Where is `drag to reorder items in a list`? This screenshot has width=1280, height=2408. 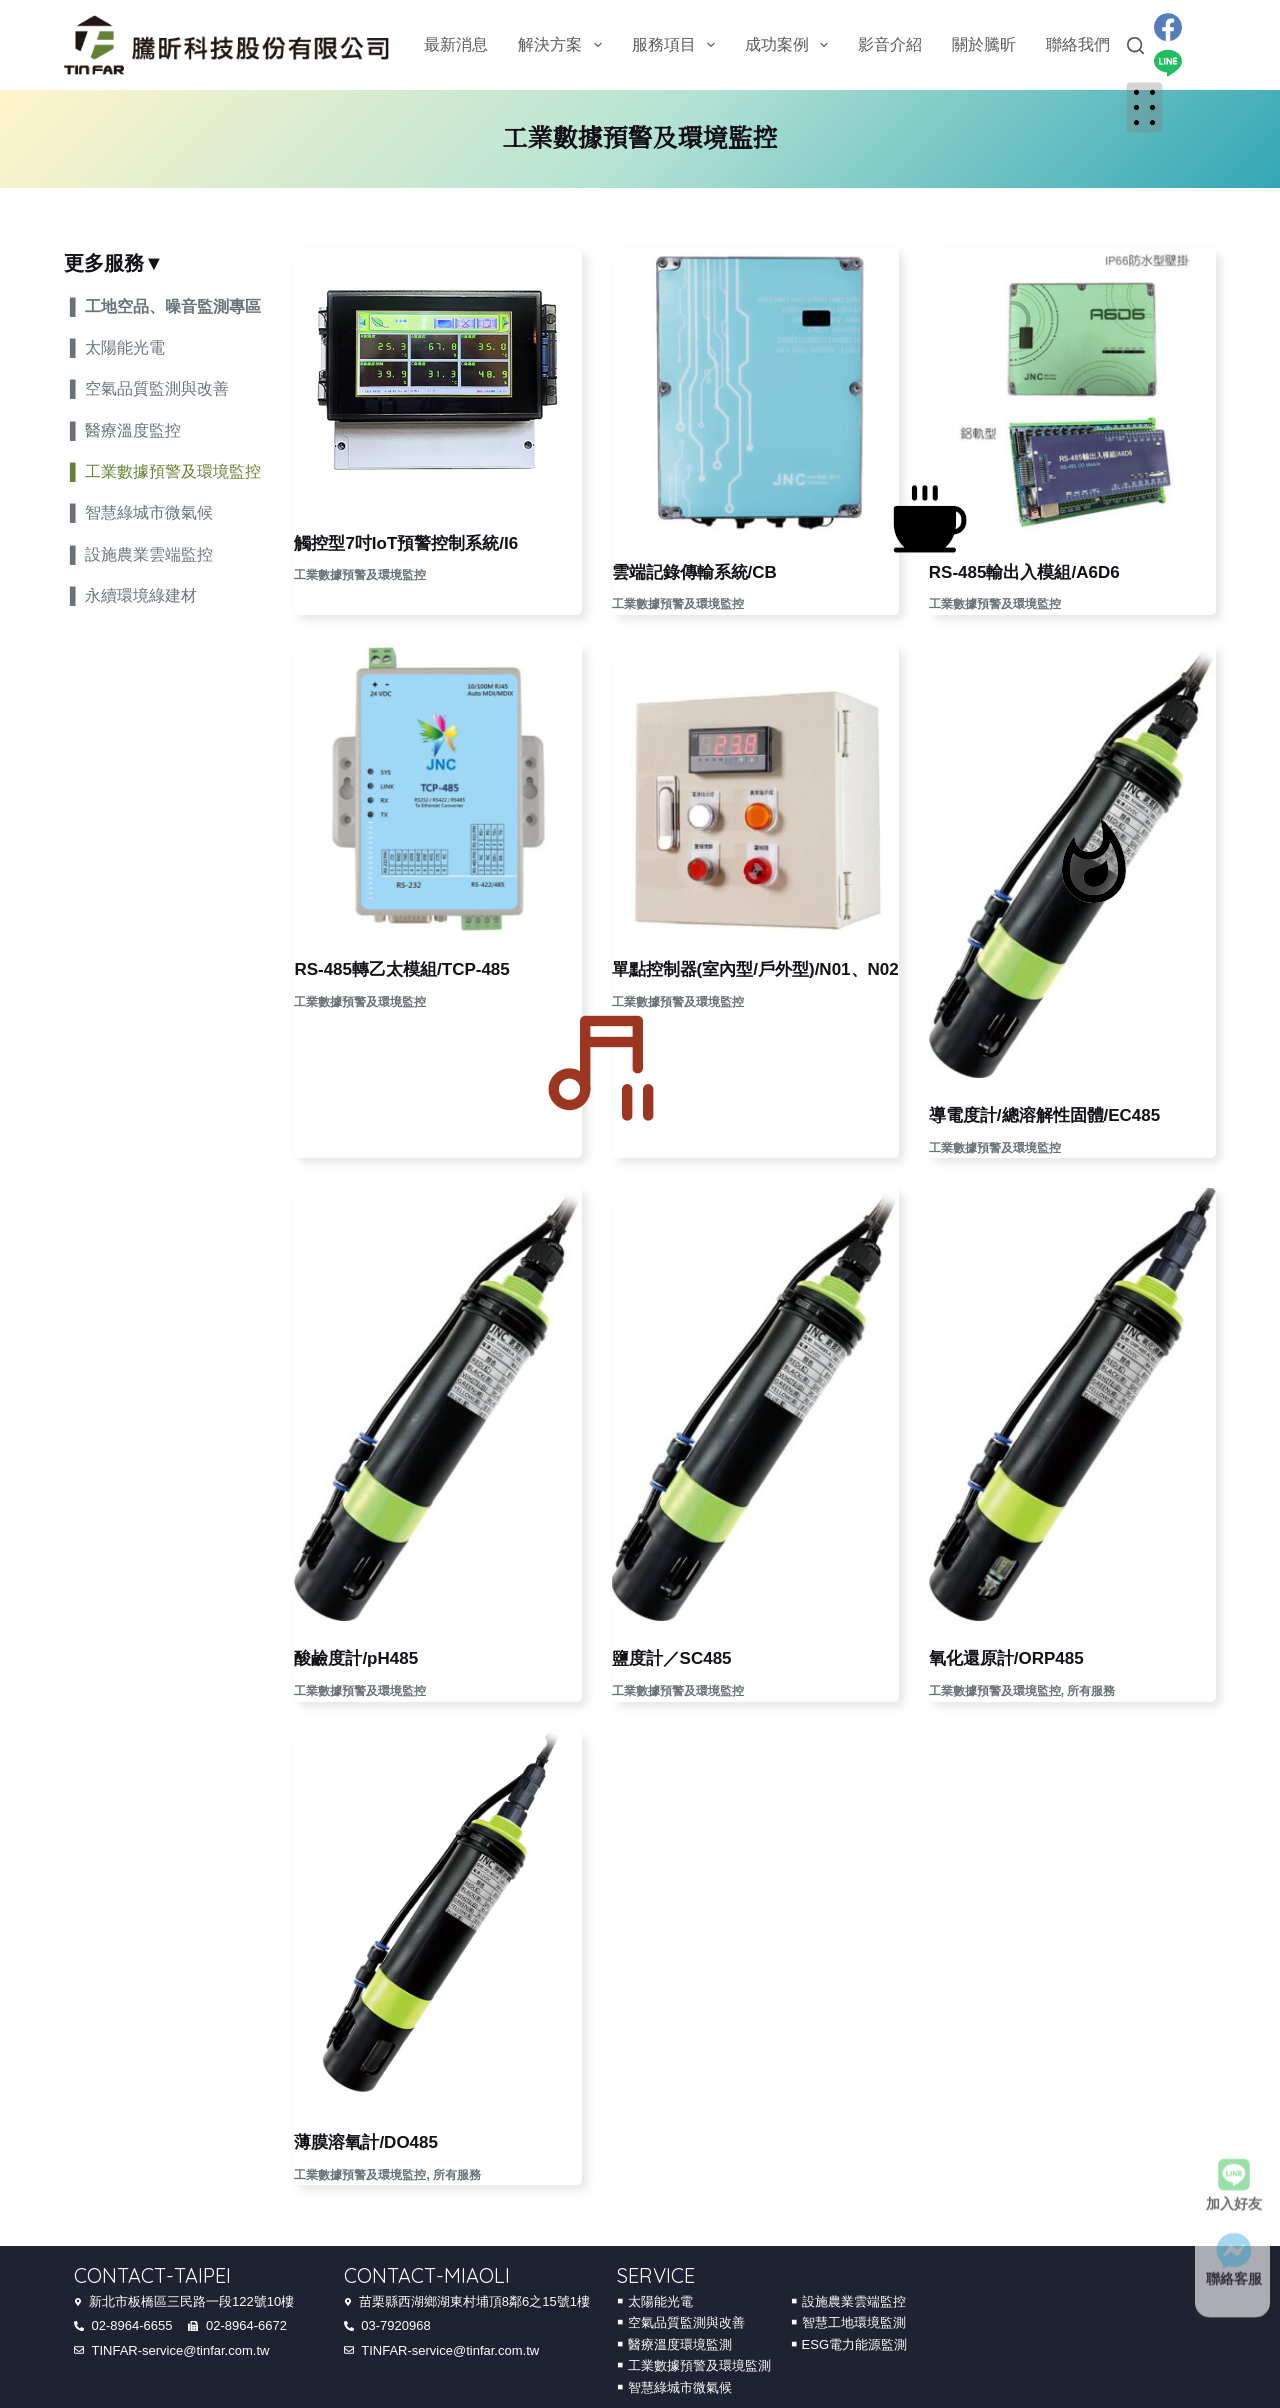
drag to reorder items in a list is located at coordinates (1144, 107).